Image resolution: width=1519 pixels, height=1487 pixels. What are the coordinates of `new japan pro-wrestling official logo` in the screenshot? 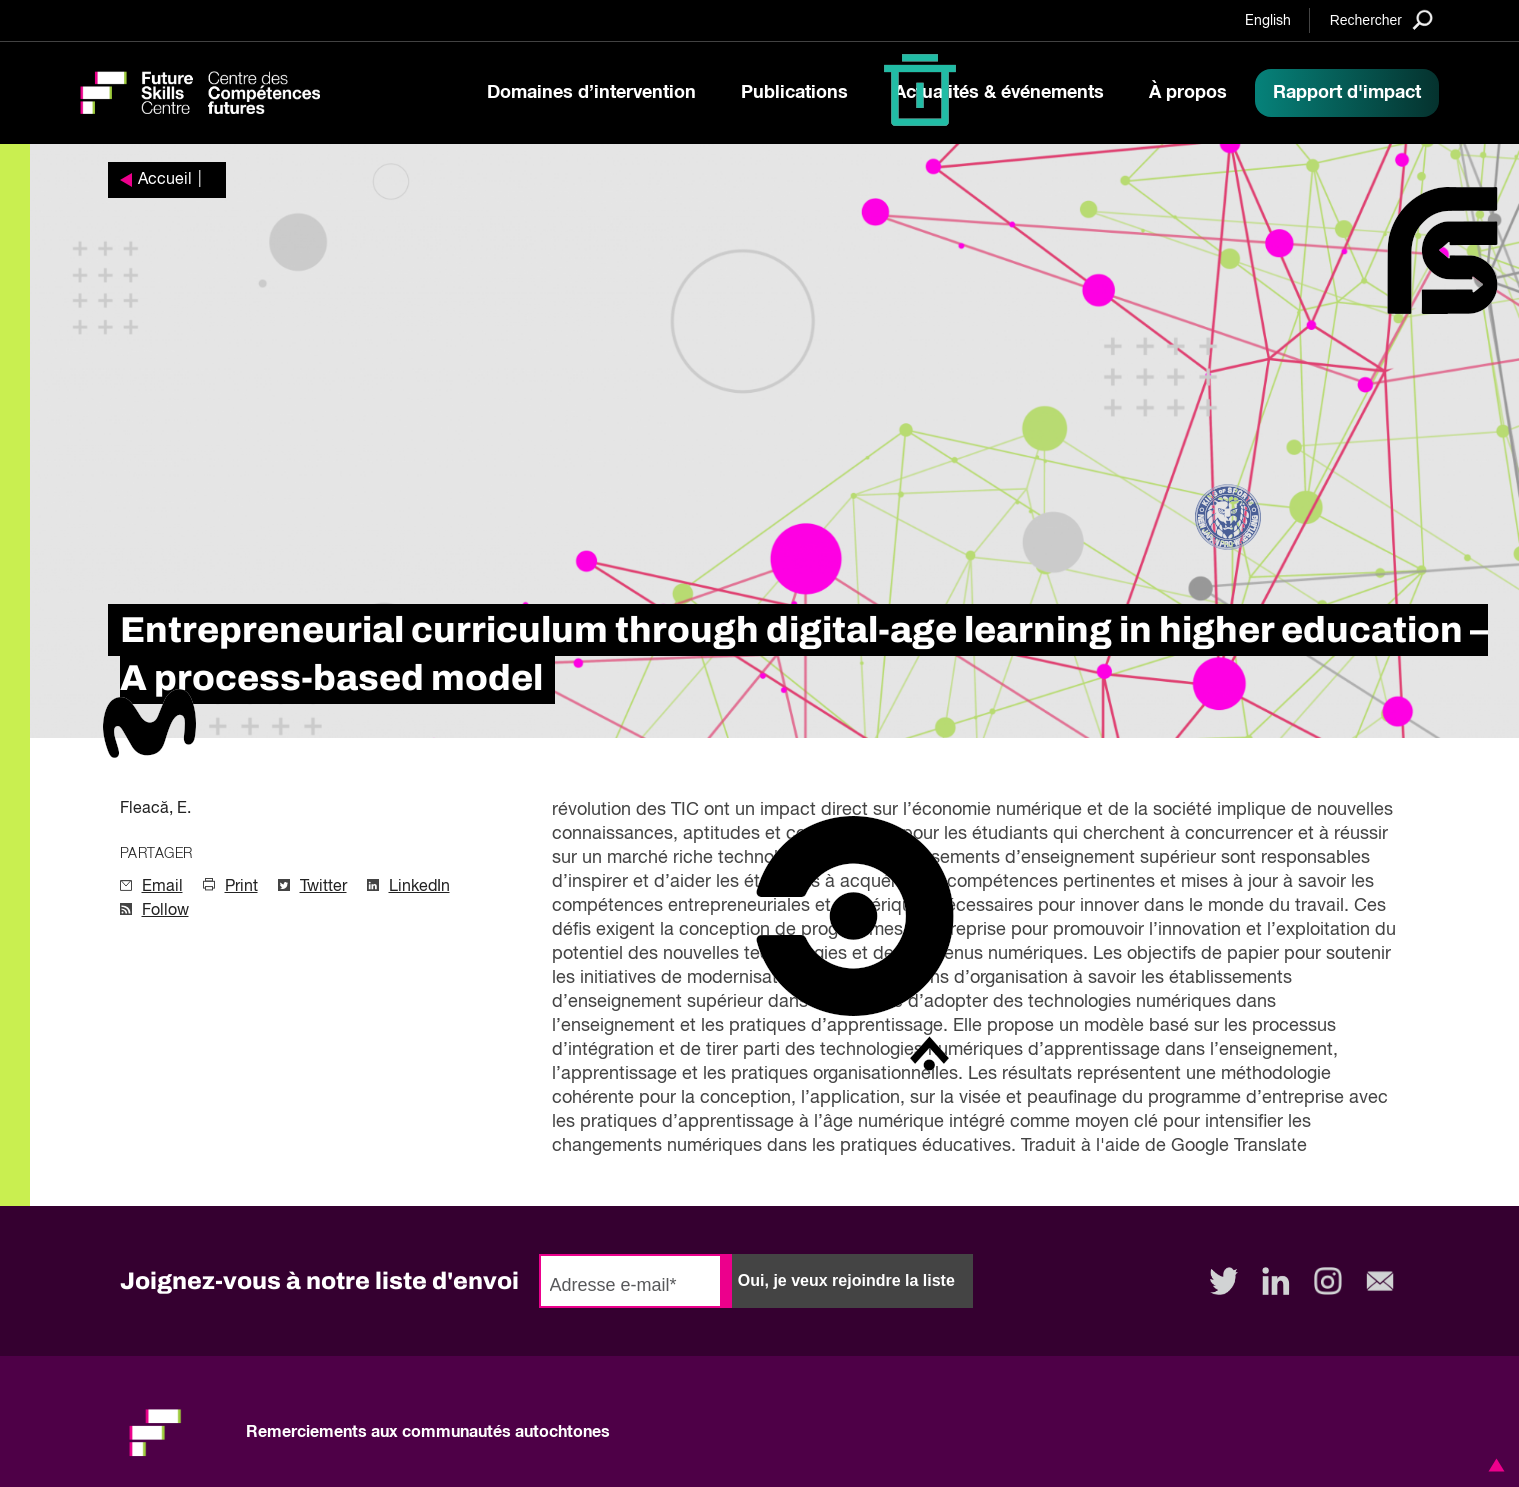 It's located at (1228, 517).